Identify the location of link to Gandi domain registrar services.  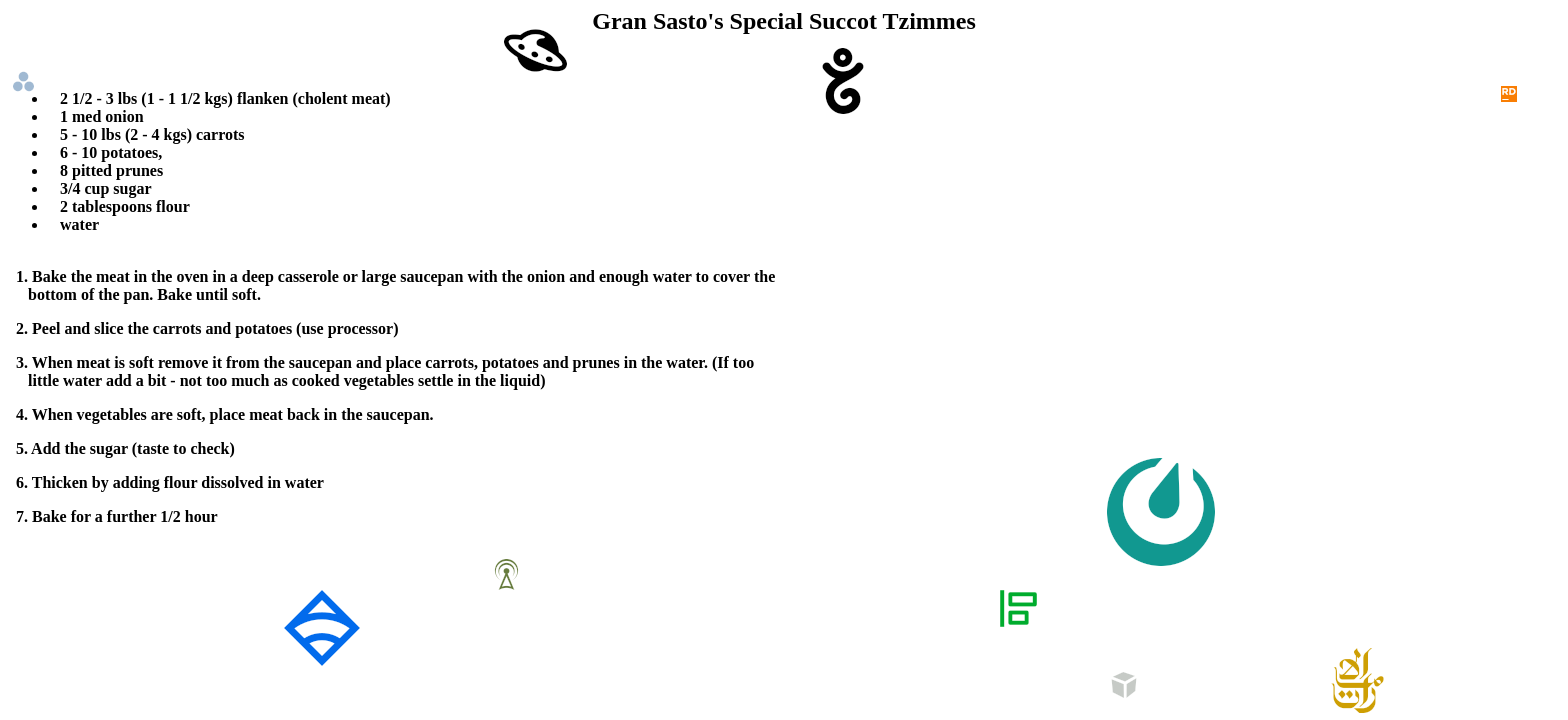
(843, 81).